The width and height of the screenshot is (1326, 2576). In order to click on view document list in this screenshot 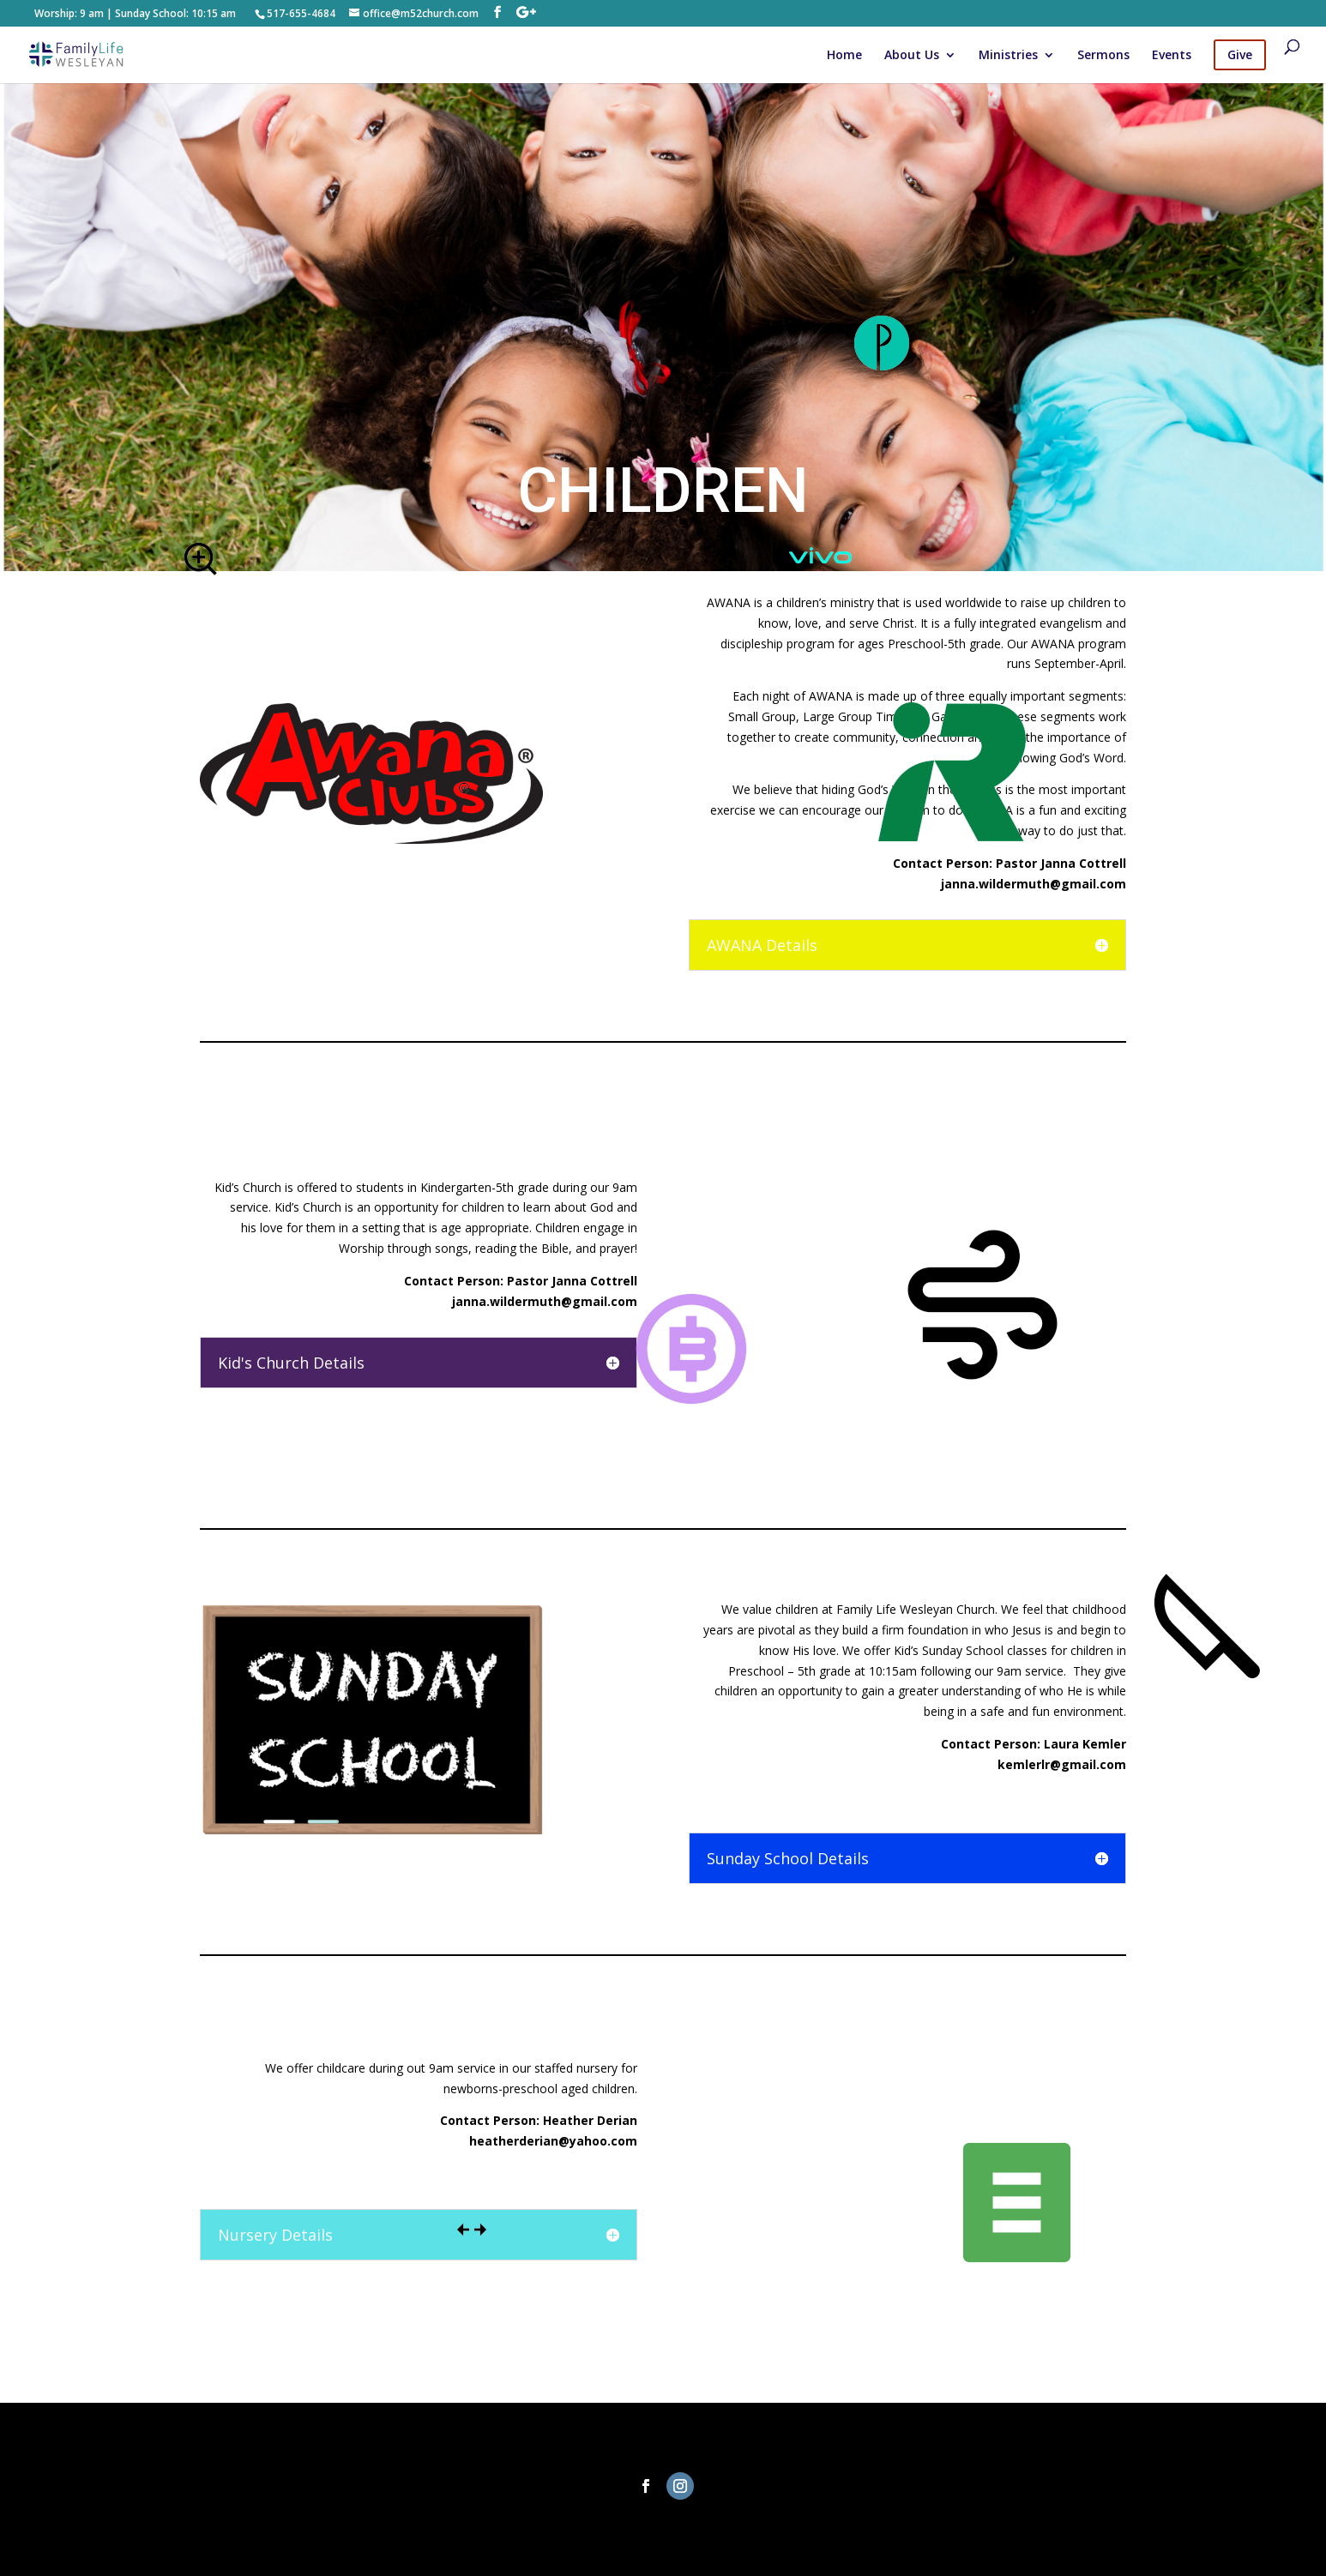, I will do `click(1016, 2202)`.